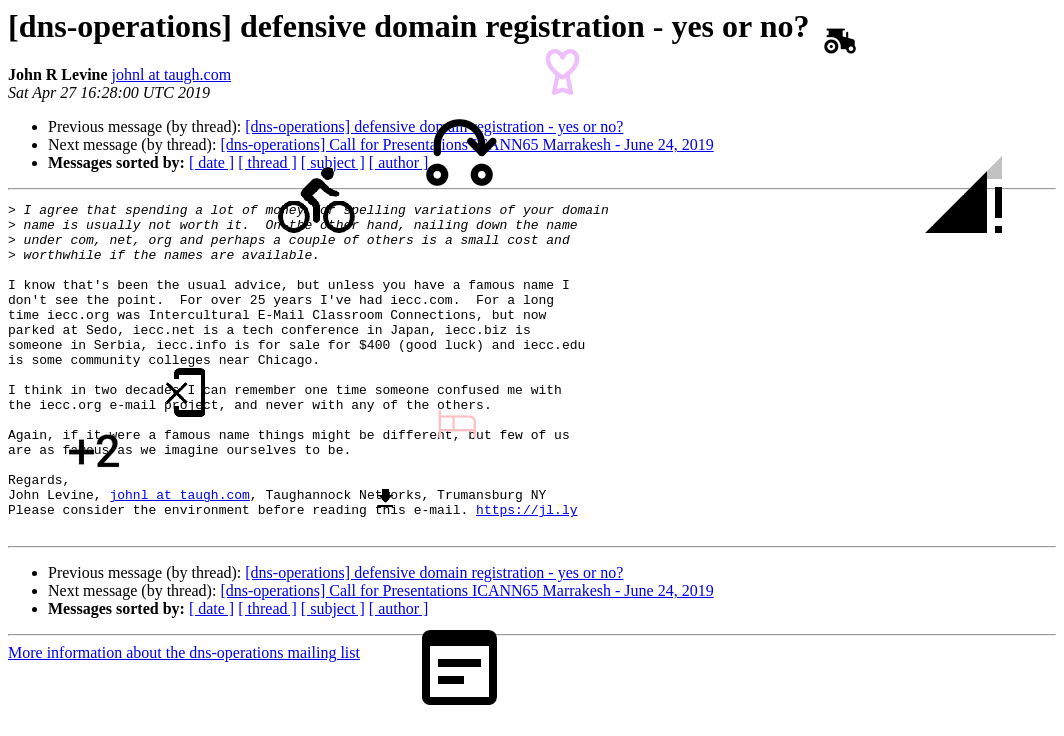 This screenshot has height=736, width=1064. I want to click on change or update status between states, so click(459, 152).